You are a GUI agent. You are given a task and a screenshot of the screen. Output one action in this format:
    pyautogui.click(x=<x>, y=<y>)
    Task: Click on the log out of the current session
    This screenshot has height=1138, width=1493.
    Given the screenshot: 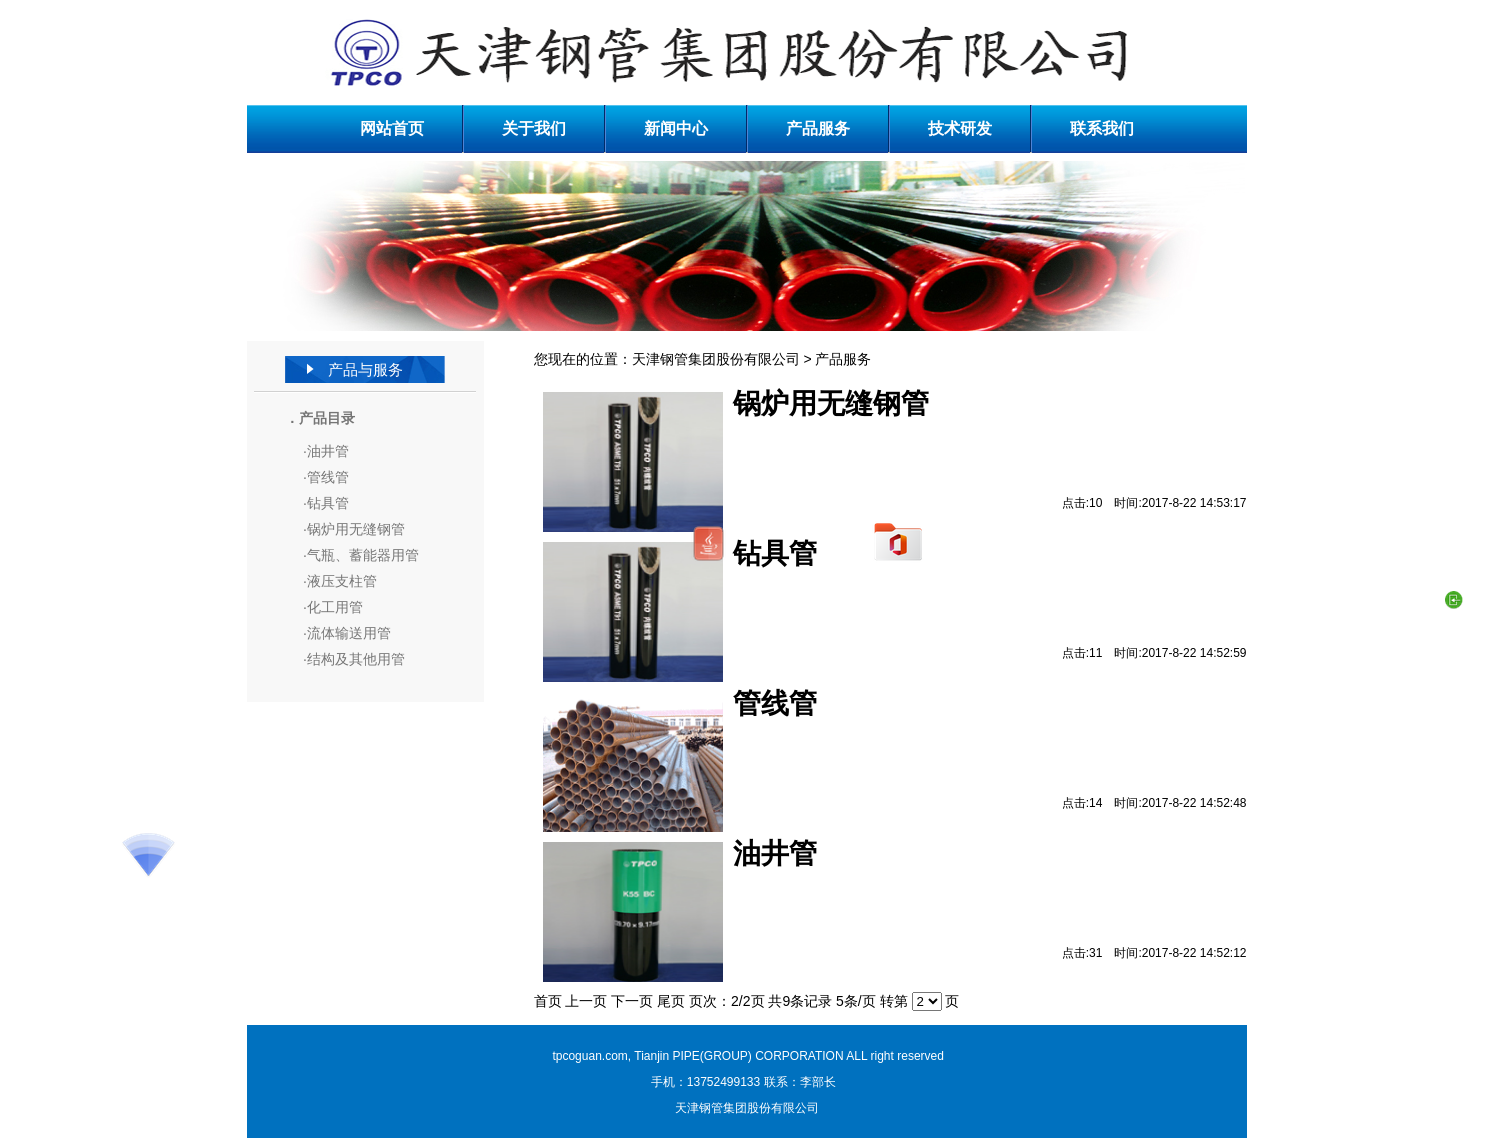 What is the action you would take?
    pyautogui.click(x=1454, y=600)
    